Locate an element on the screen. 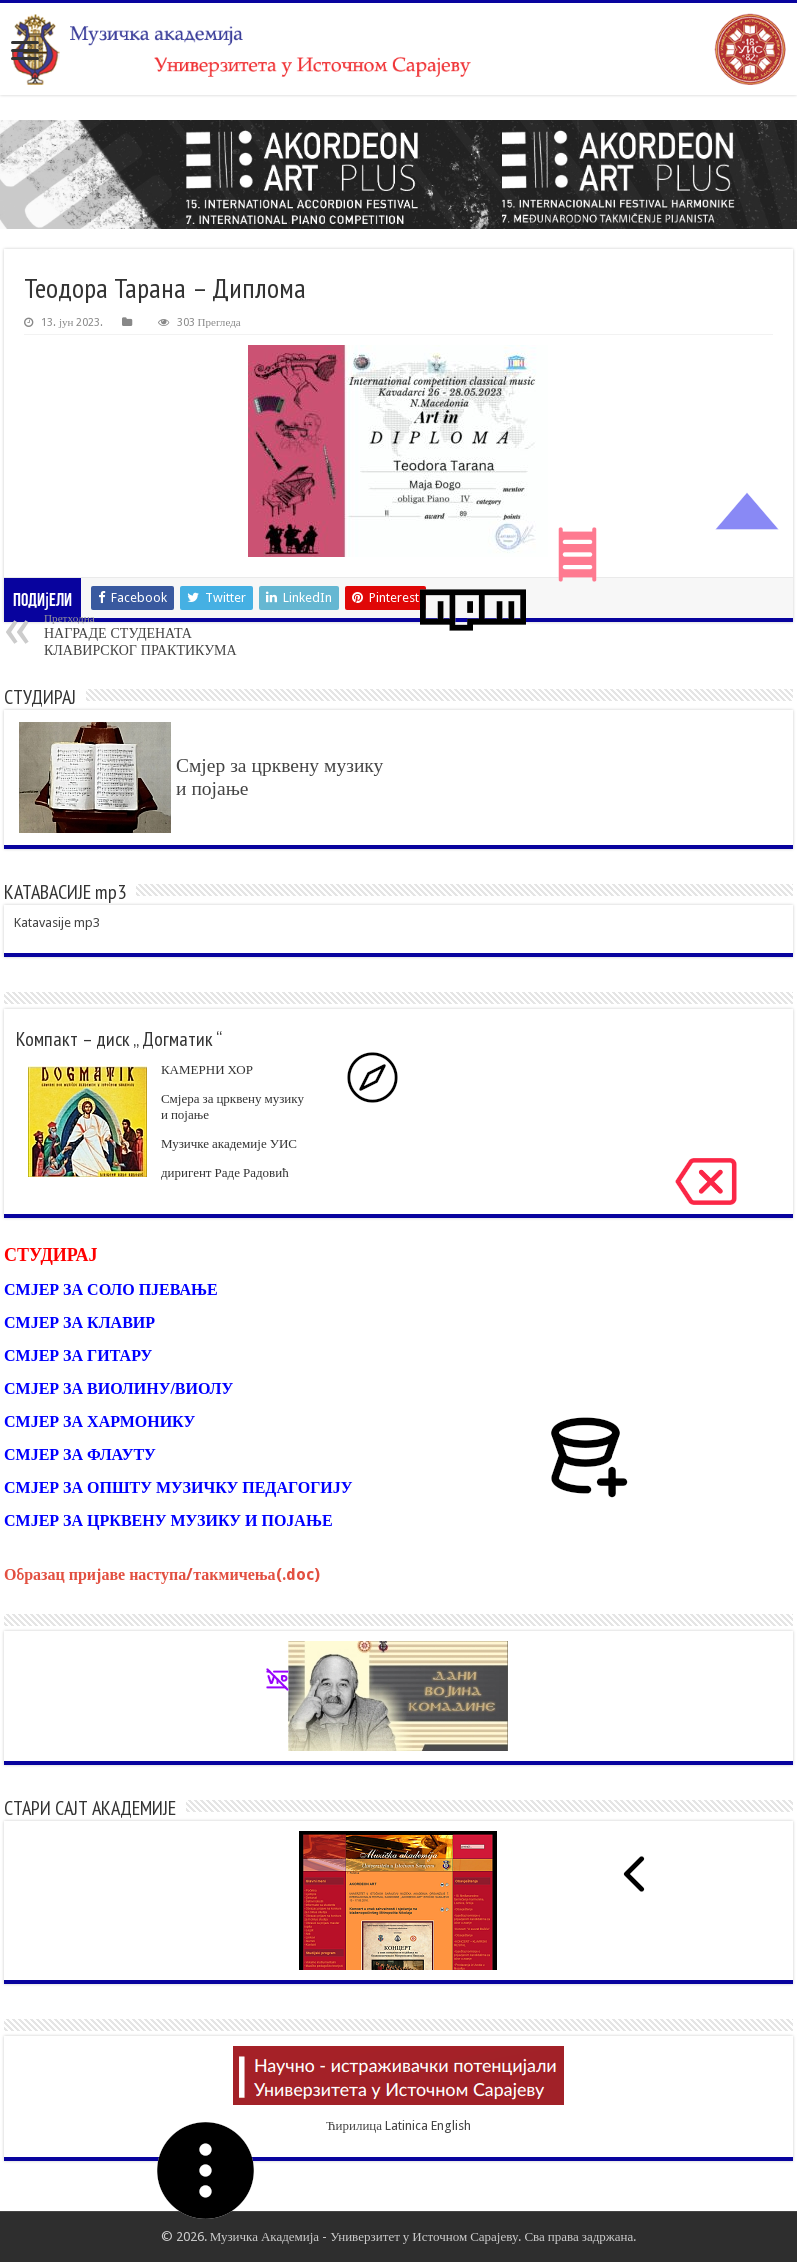 This screenshot has width=797, height=2262. vip status is currently inactive or disabled is located at coordinates (277, 1679).